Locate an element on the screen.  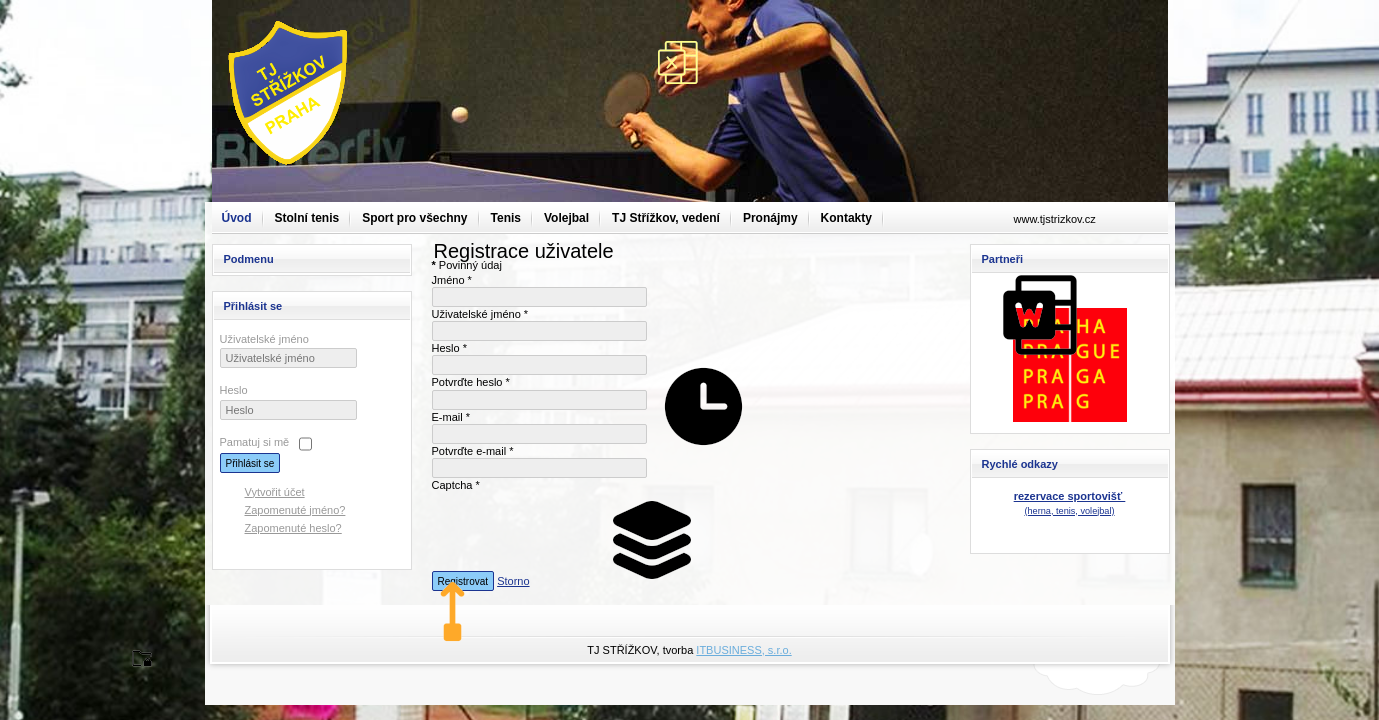
access a password-protected folder is located at coordinates (142, 658).